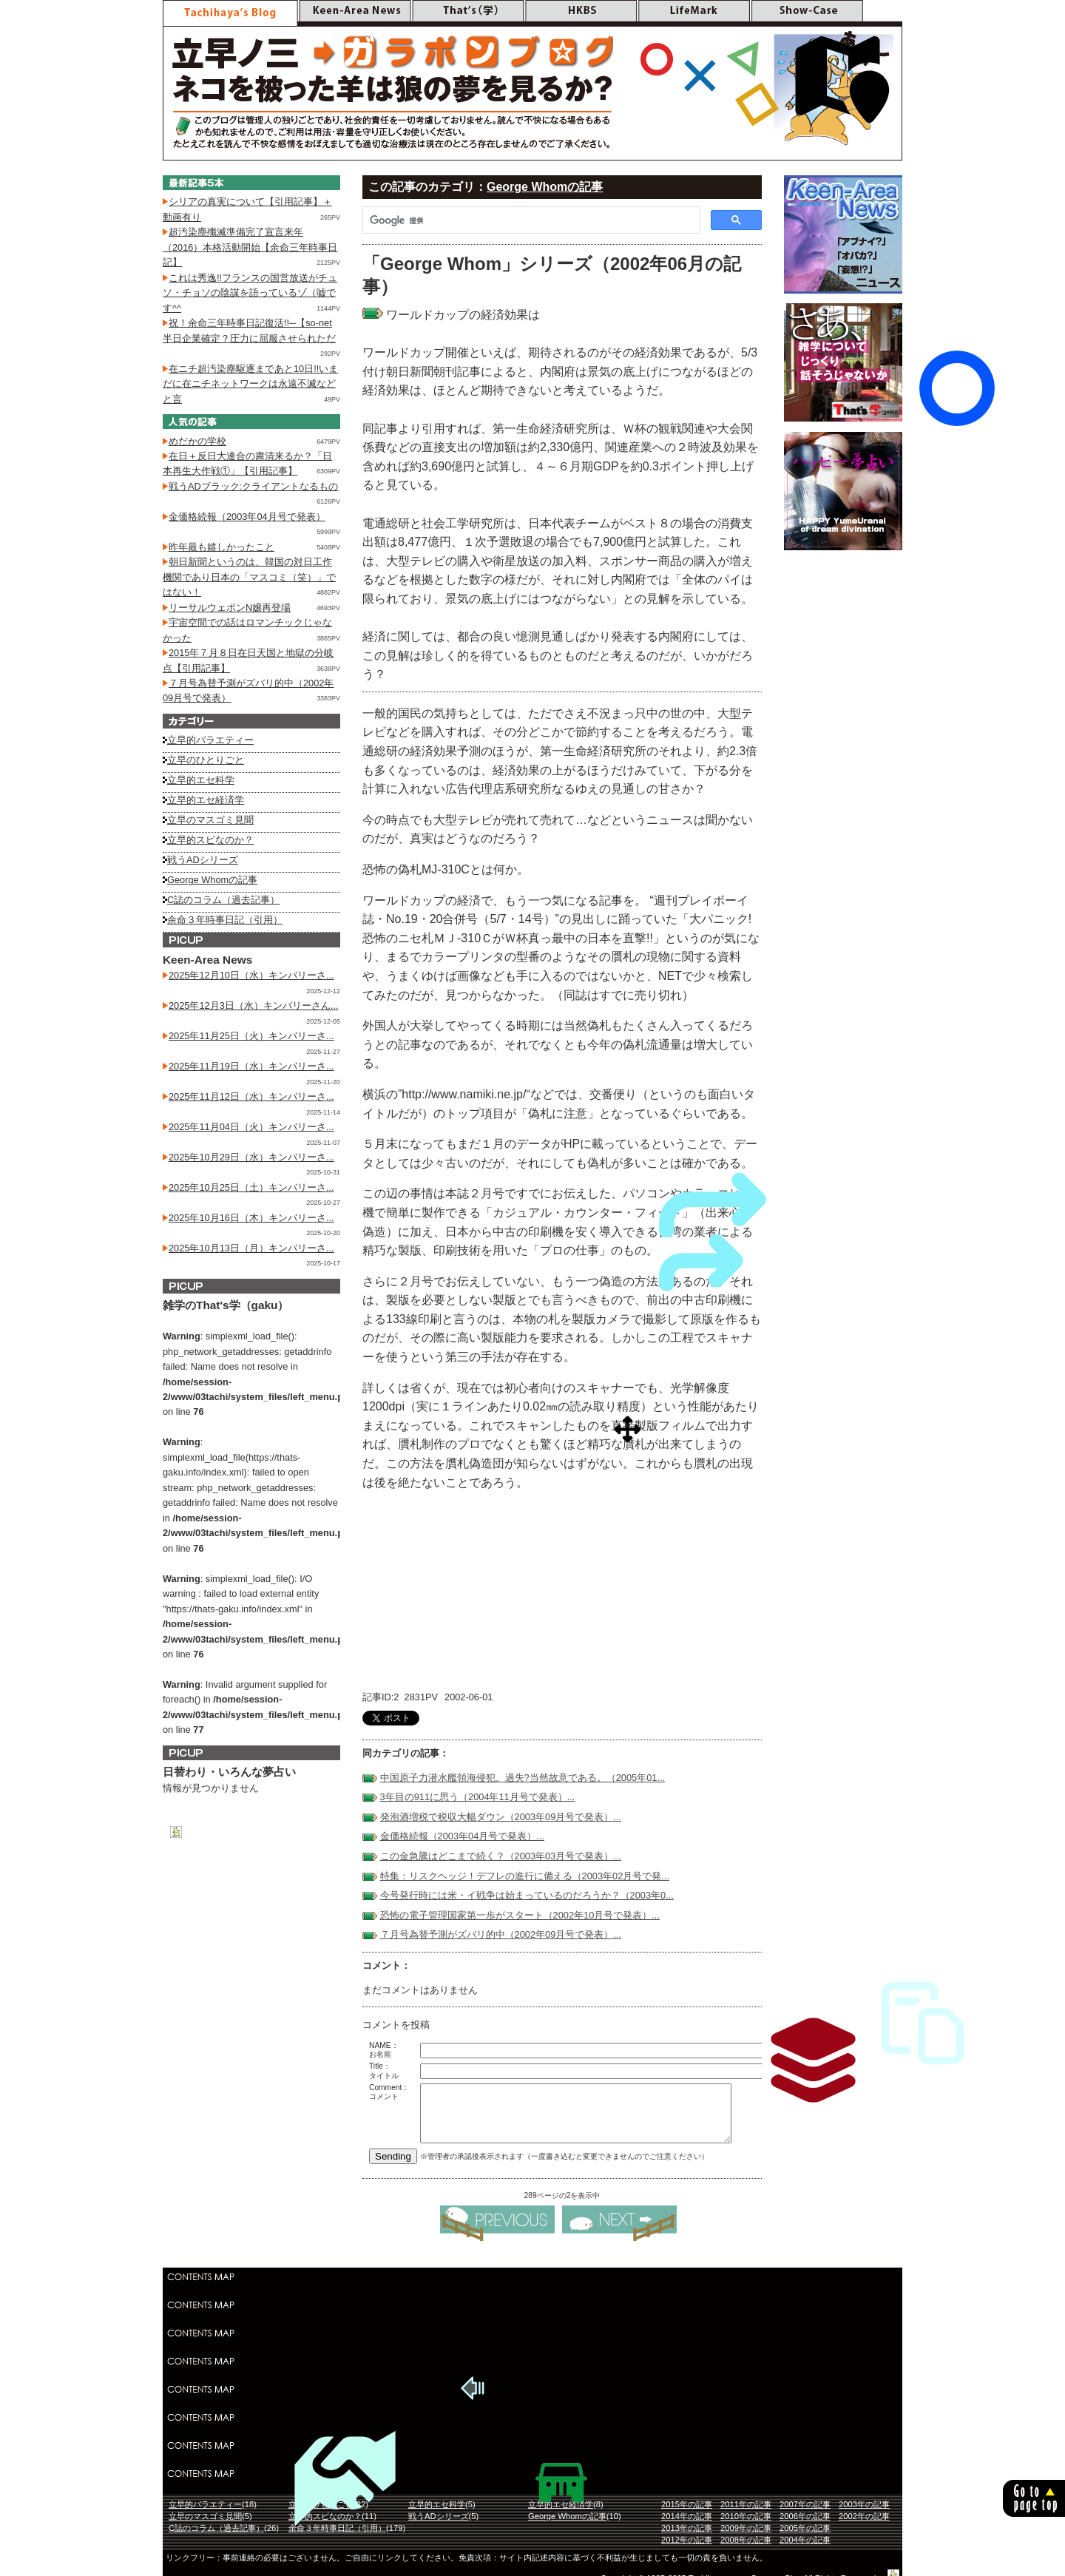 The width and height of the screenshot is (1065, 2576). I want to click on copy file to clipboard, so click(922, 2023).